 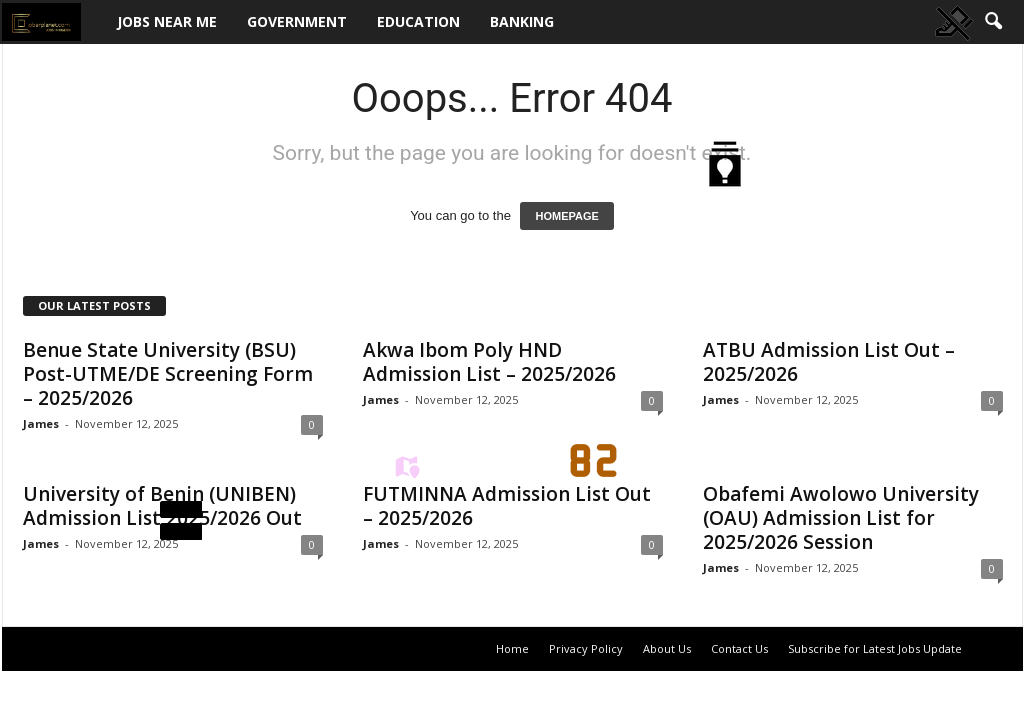 I want to click on displays the number 82 as a label or badge, so click(x=593, y=460).